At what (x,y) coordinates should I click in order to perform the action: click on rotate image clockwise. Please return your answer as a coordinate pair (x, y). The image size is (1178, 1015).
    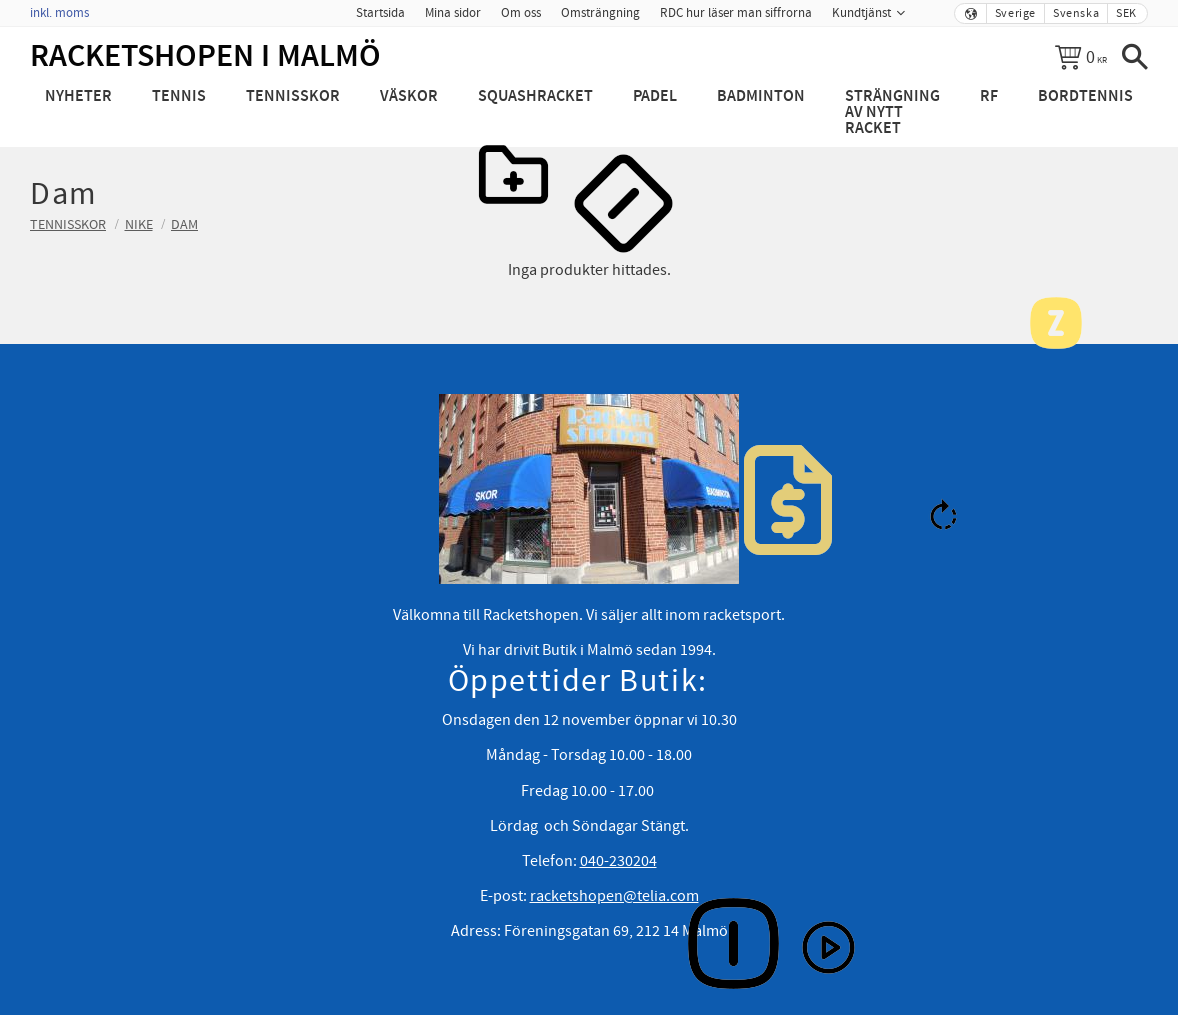
    Looking at the image, I should click on (943, 516).